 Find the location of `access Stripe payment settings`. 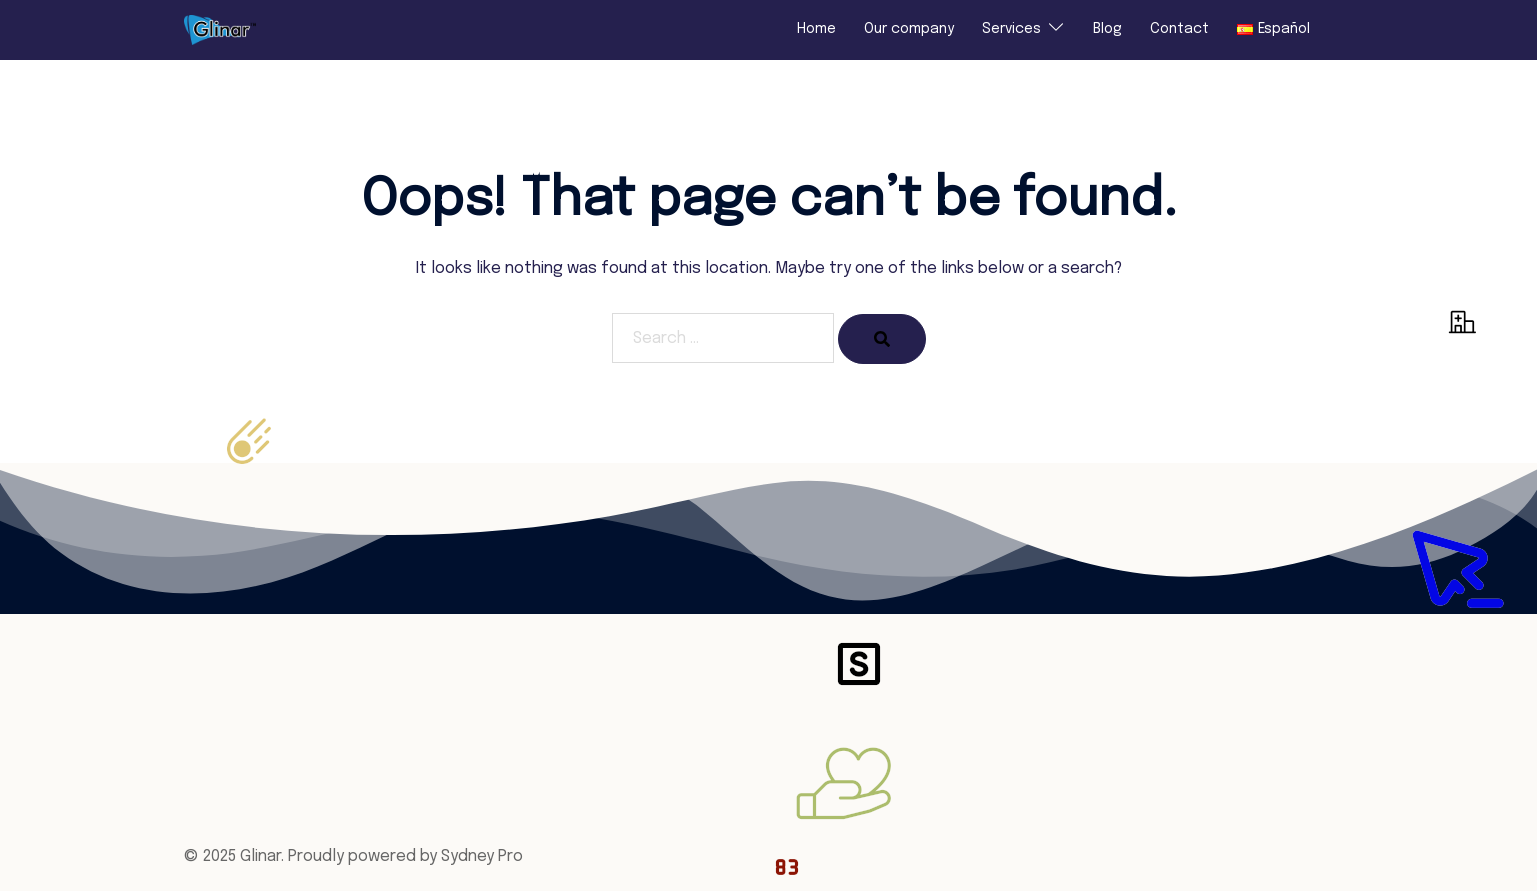

access Stripe payment settings is located at coordinates (859, 664).